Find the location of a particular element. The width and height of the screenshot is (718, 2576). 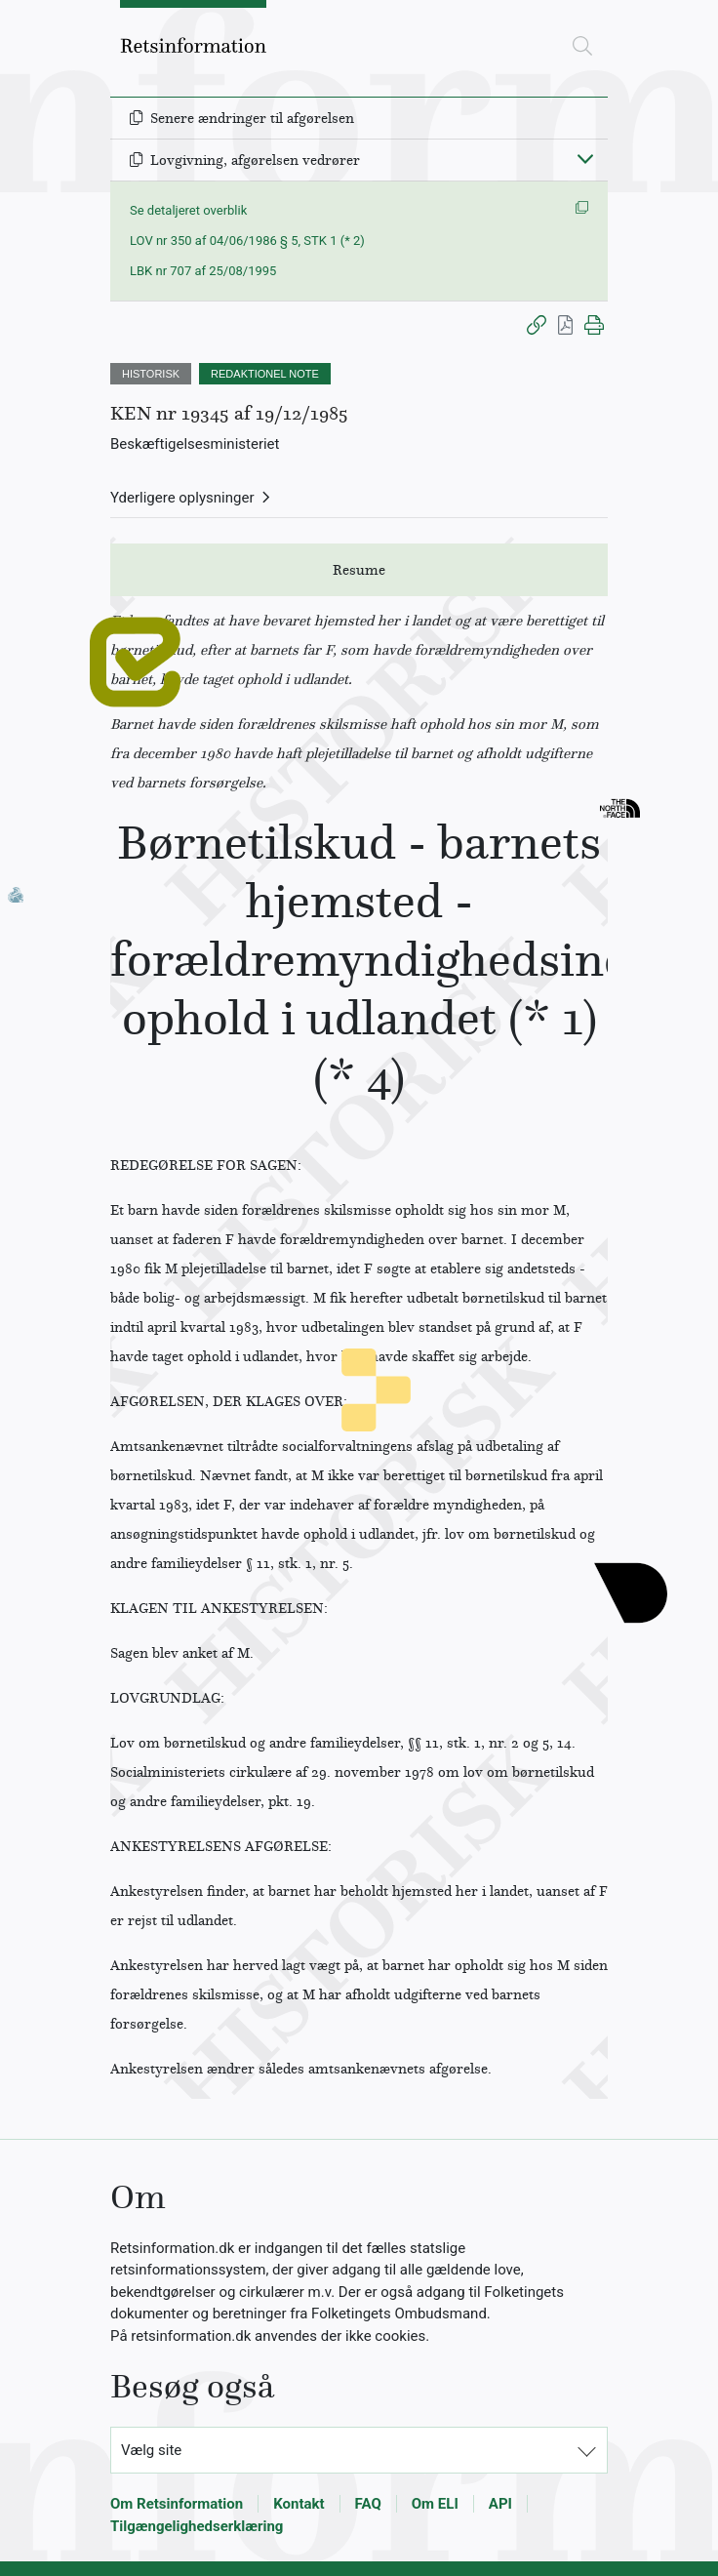

open replit is located at coordinates (376, 1389).